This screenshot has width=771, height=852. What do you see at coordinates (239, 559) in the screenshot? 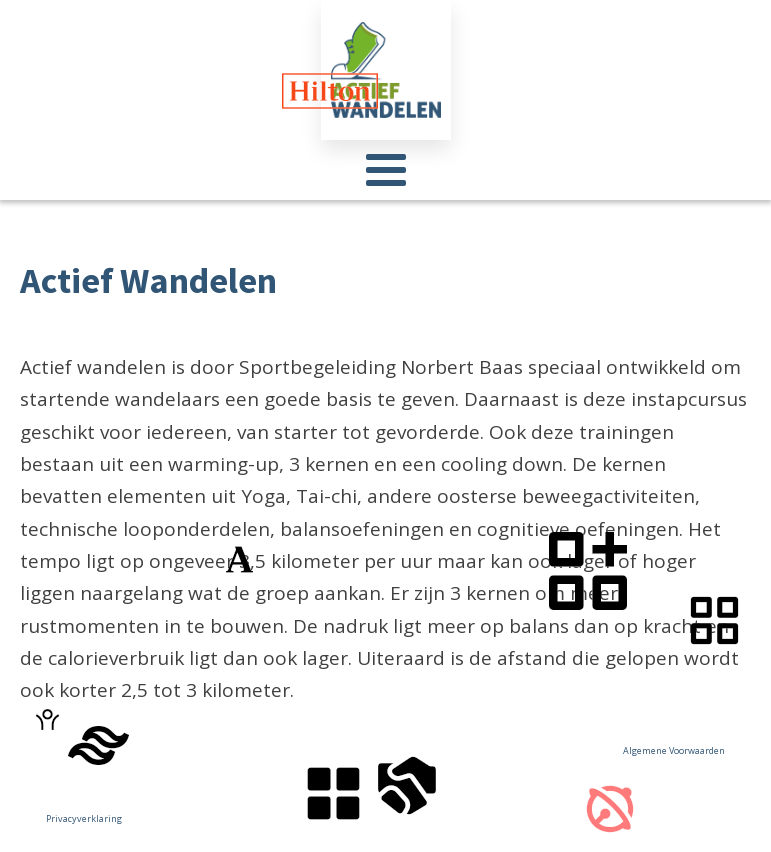
I see `link to academia.edu profile` at bounding box center [239, 559].